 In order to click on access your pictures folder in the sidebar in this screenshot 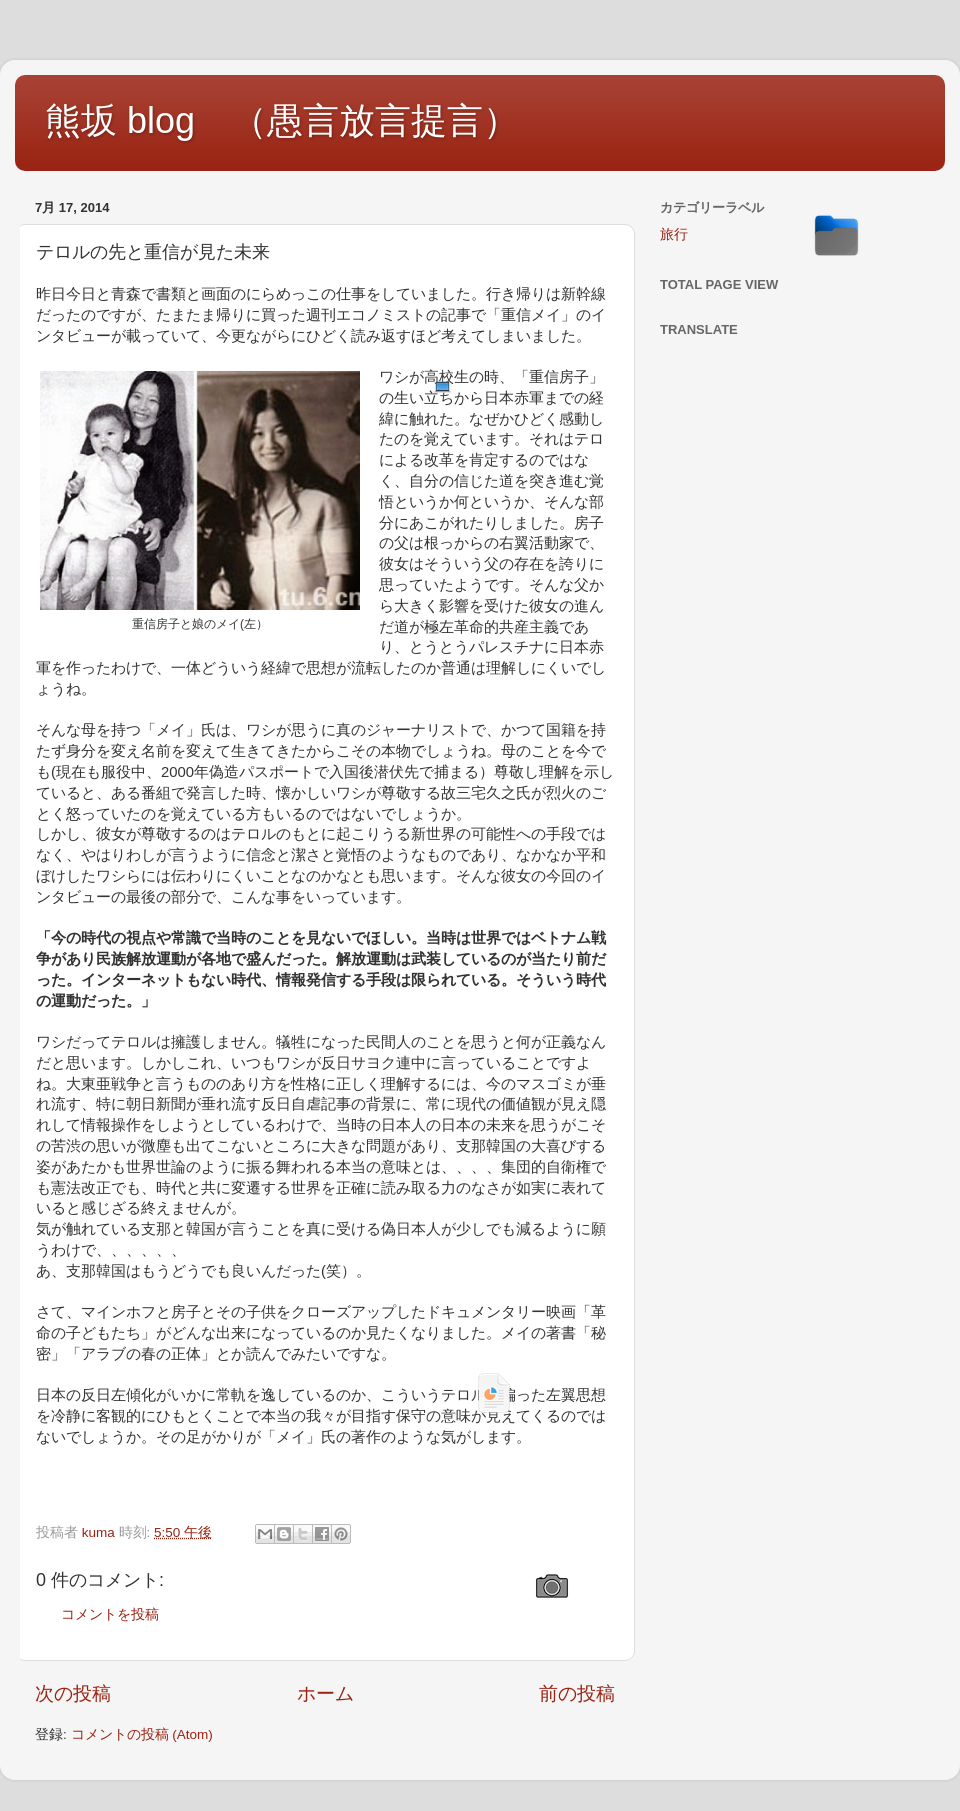, I will do `click(552, 1586)`.